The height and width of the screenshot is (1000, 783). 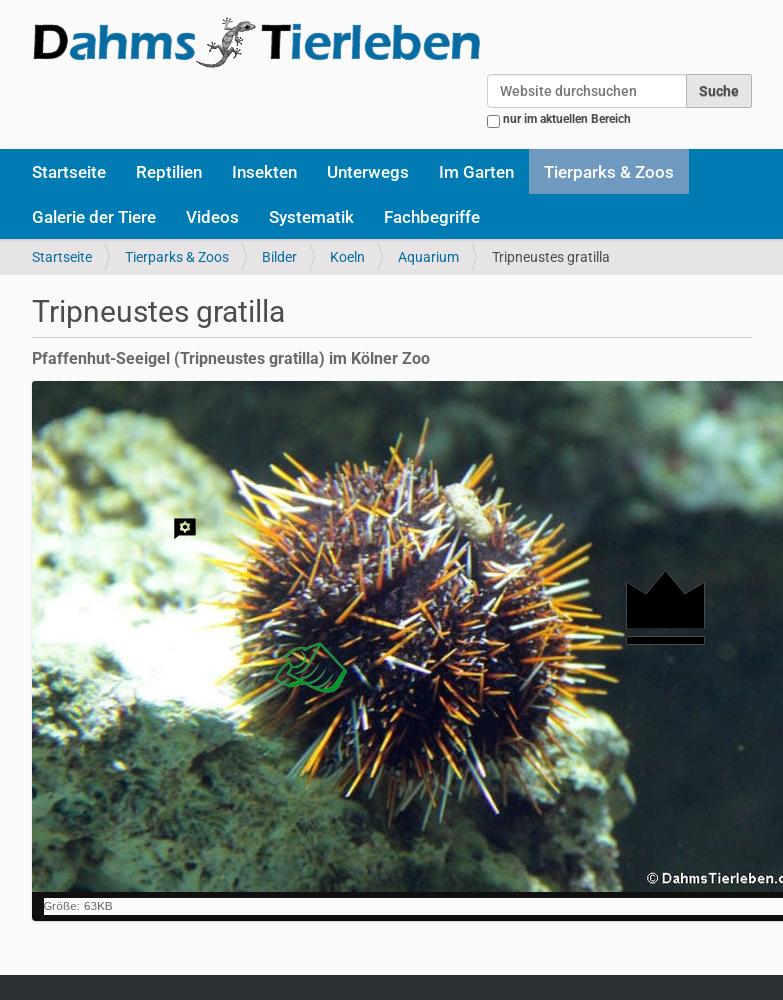 I want to click on lefthook git hooks manager logo, so click(x=310, y=667).